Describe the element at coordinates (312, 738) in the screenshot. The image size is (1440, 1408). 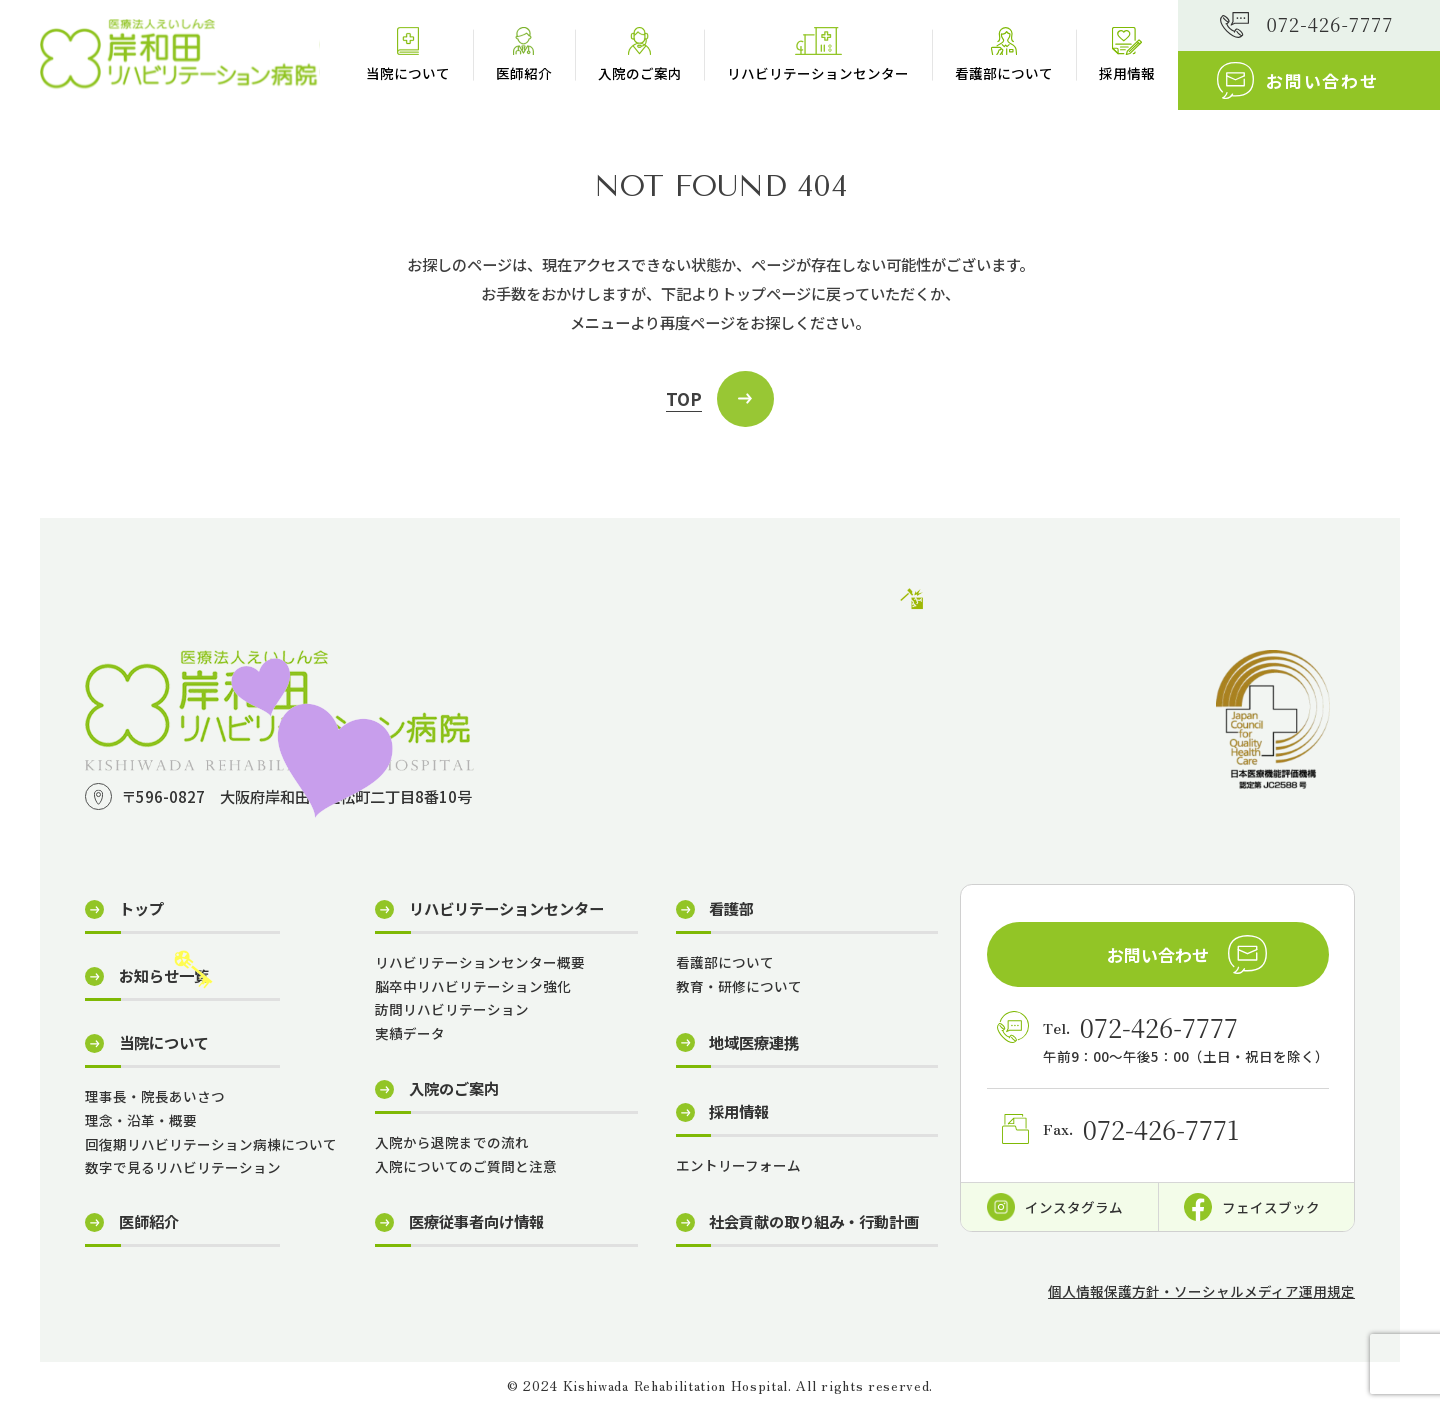
I see `indicates a charm or affection bonus in gameplay` at that location.